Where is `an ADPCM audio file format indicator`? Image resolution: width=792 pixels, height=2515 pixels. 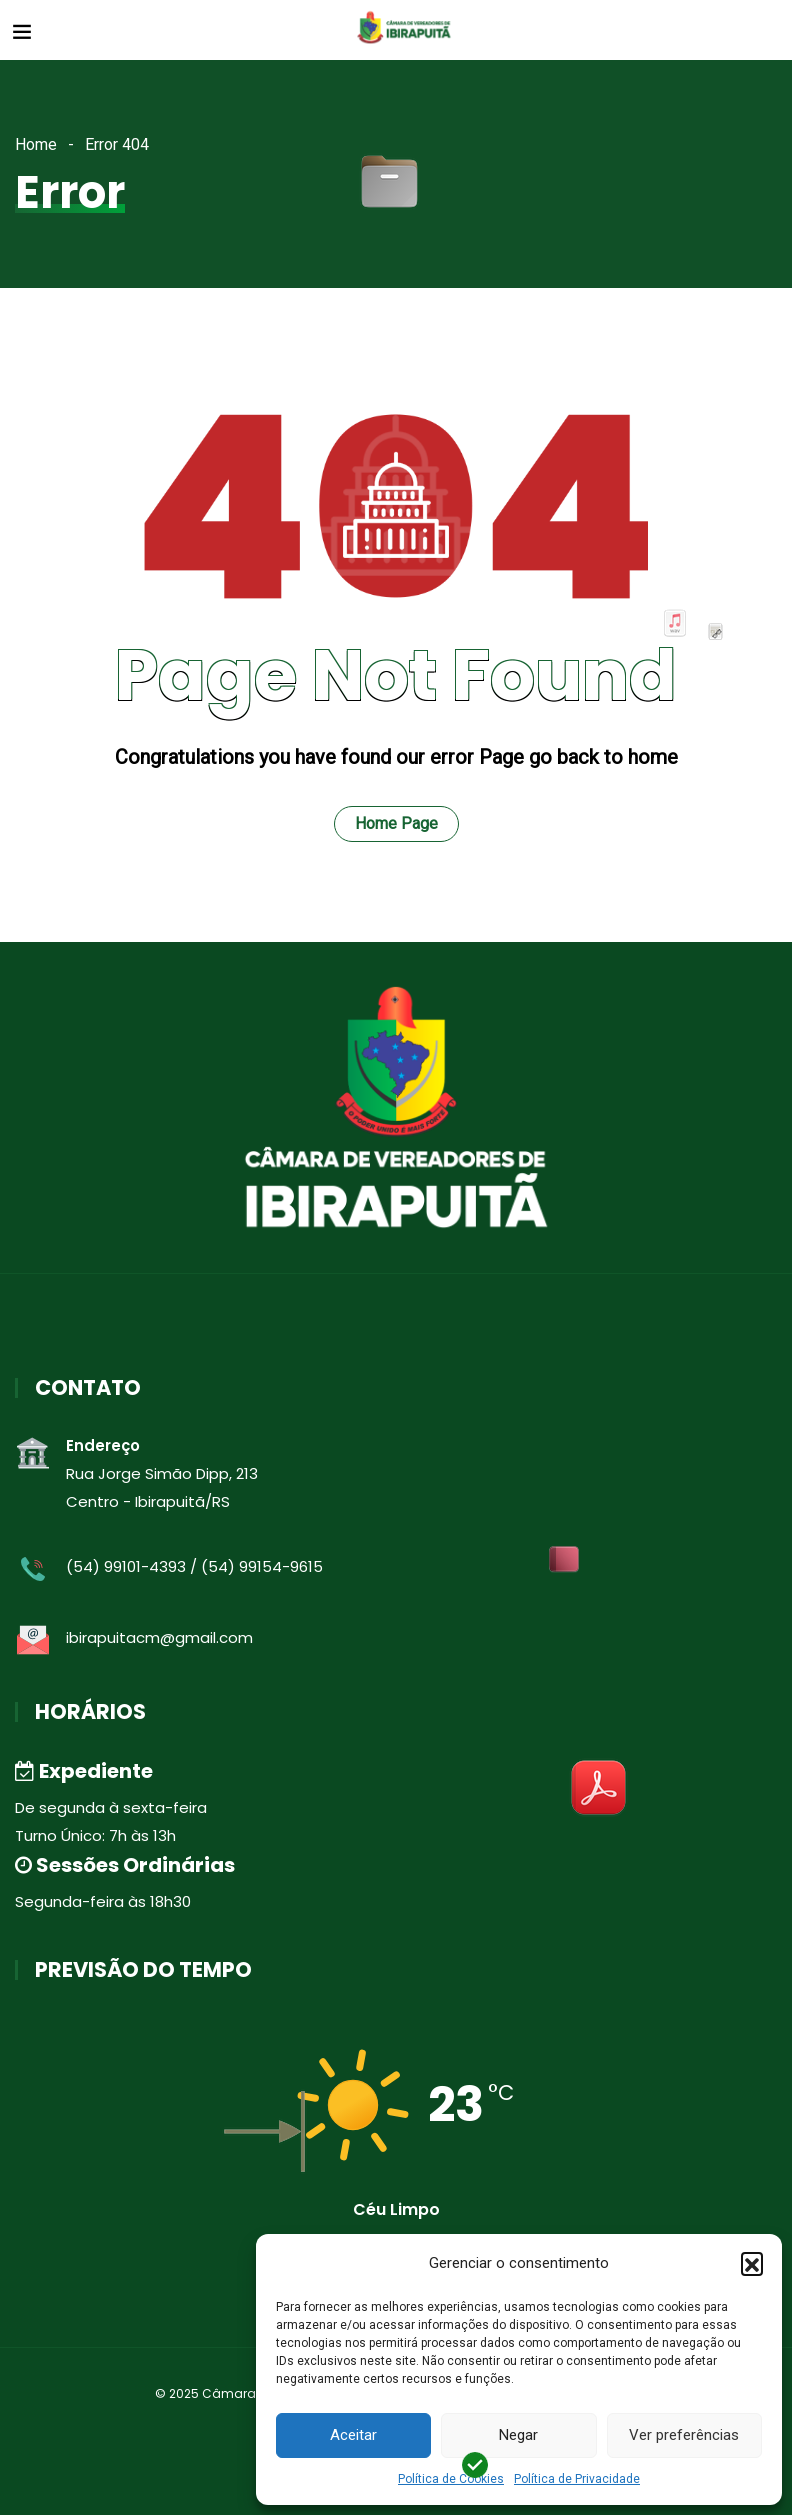 an ADPCM audio file format indicator is located at coordinates (675, 623).